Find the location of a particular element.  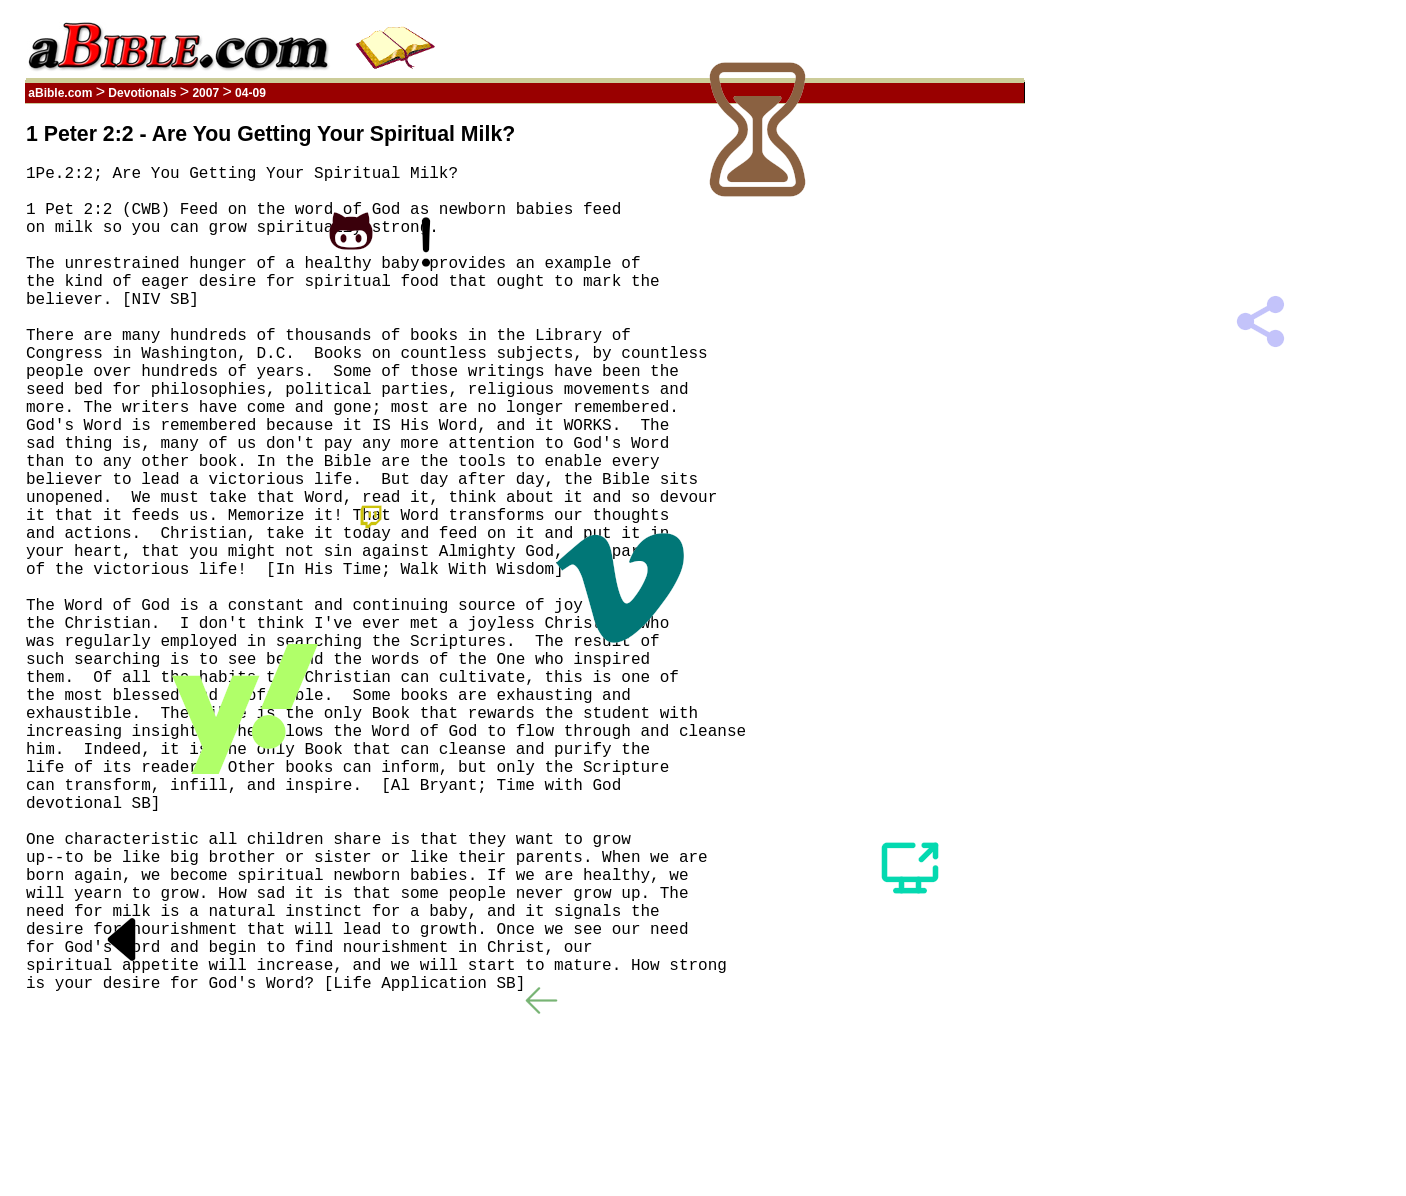

share content to social media is located at coordinates (1260, 321).